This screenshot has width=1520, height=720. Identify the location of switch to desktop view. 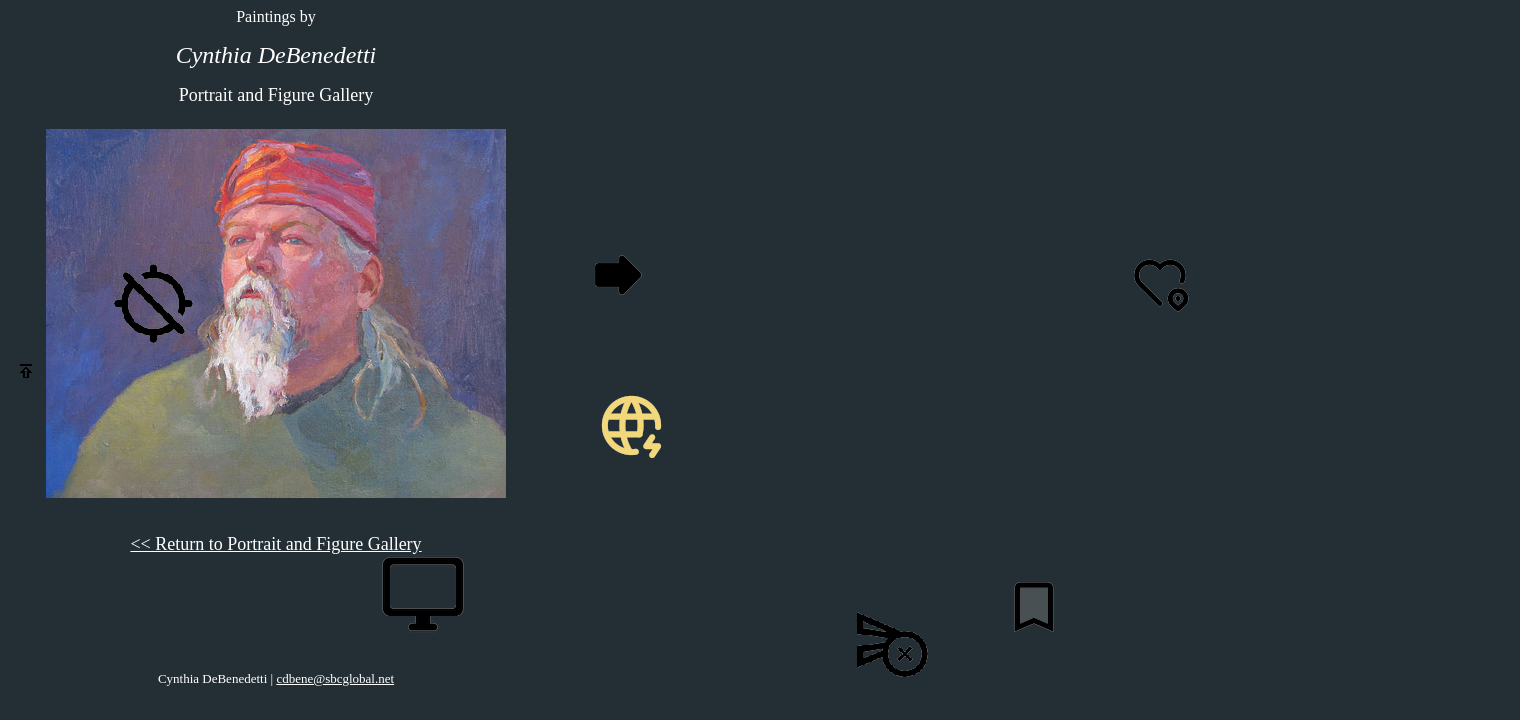
(423, 594).